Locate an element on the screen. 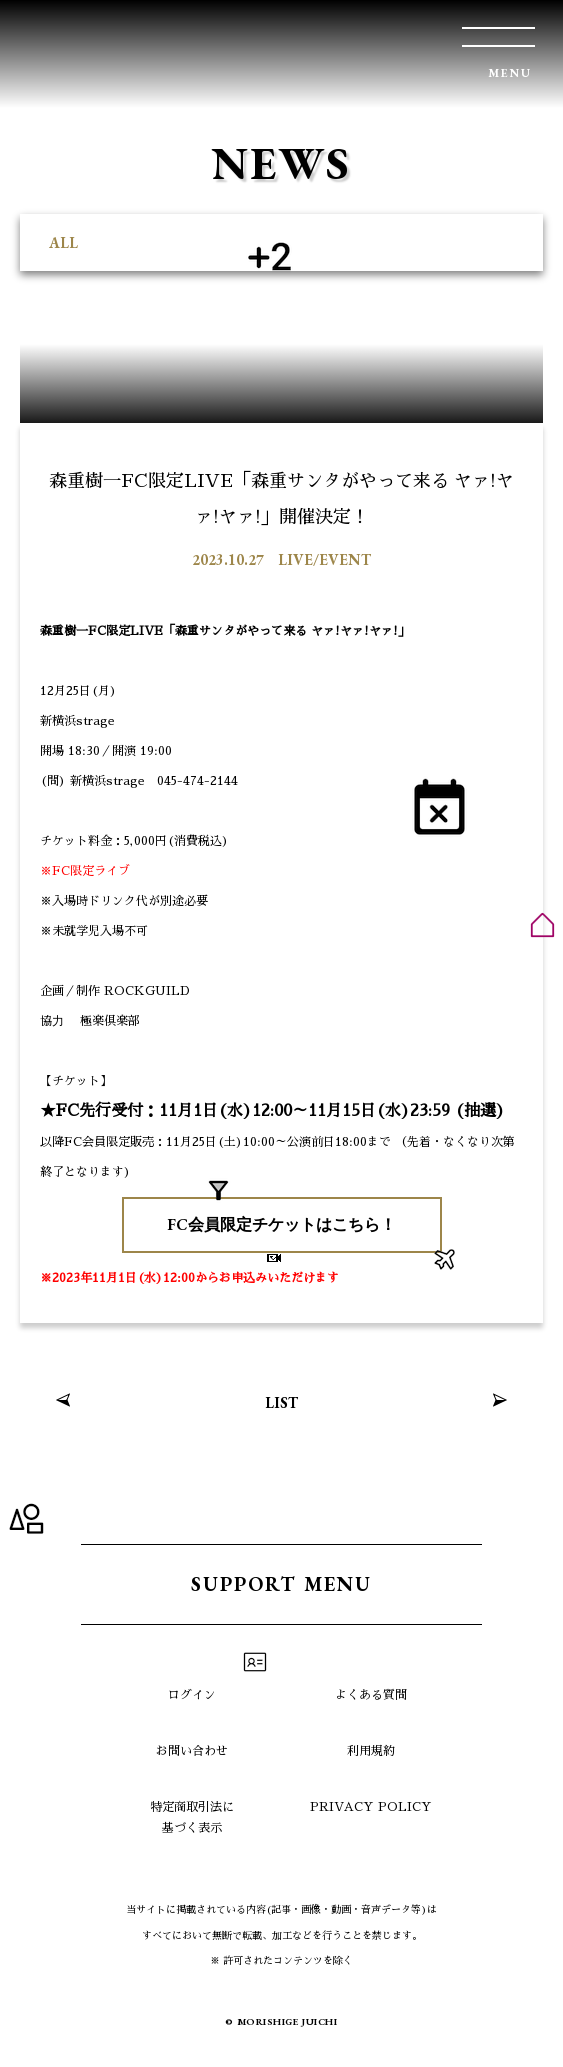  filter or sort content is located at coordinates (218, 1190).